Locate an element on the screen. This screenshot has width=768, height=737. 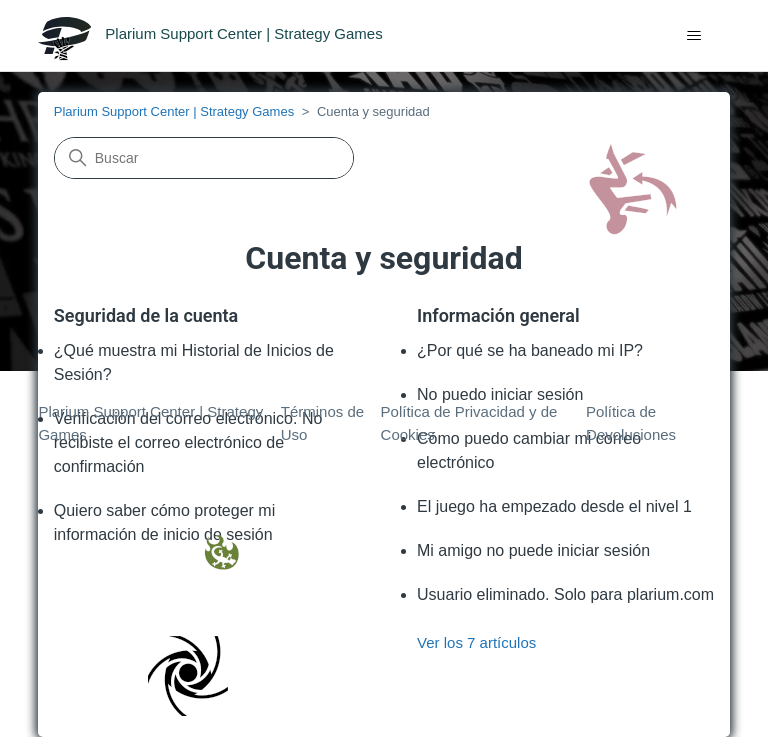
spy or stealth game mode is located at coordinates (188, 676).